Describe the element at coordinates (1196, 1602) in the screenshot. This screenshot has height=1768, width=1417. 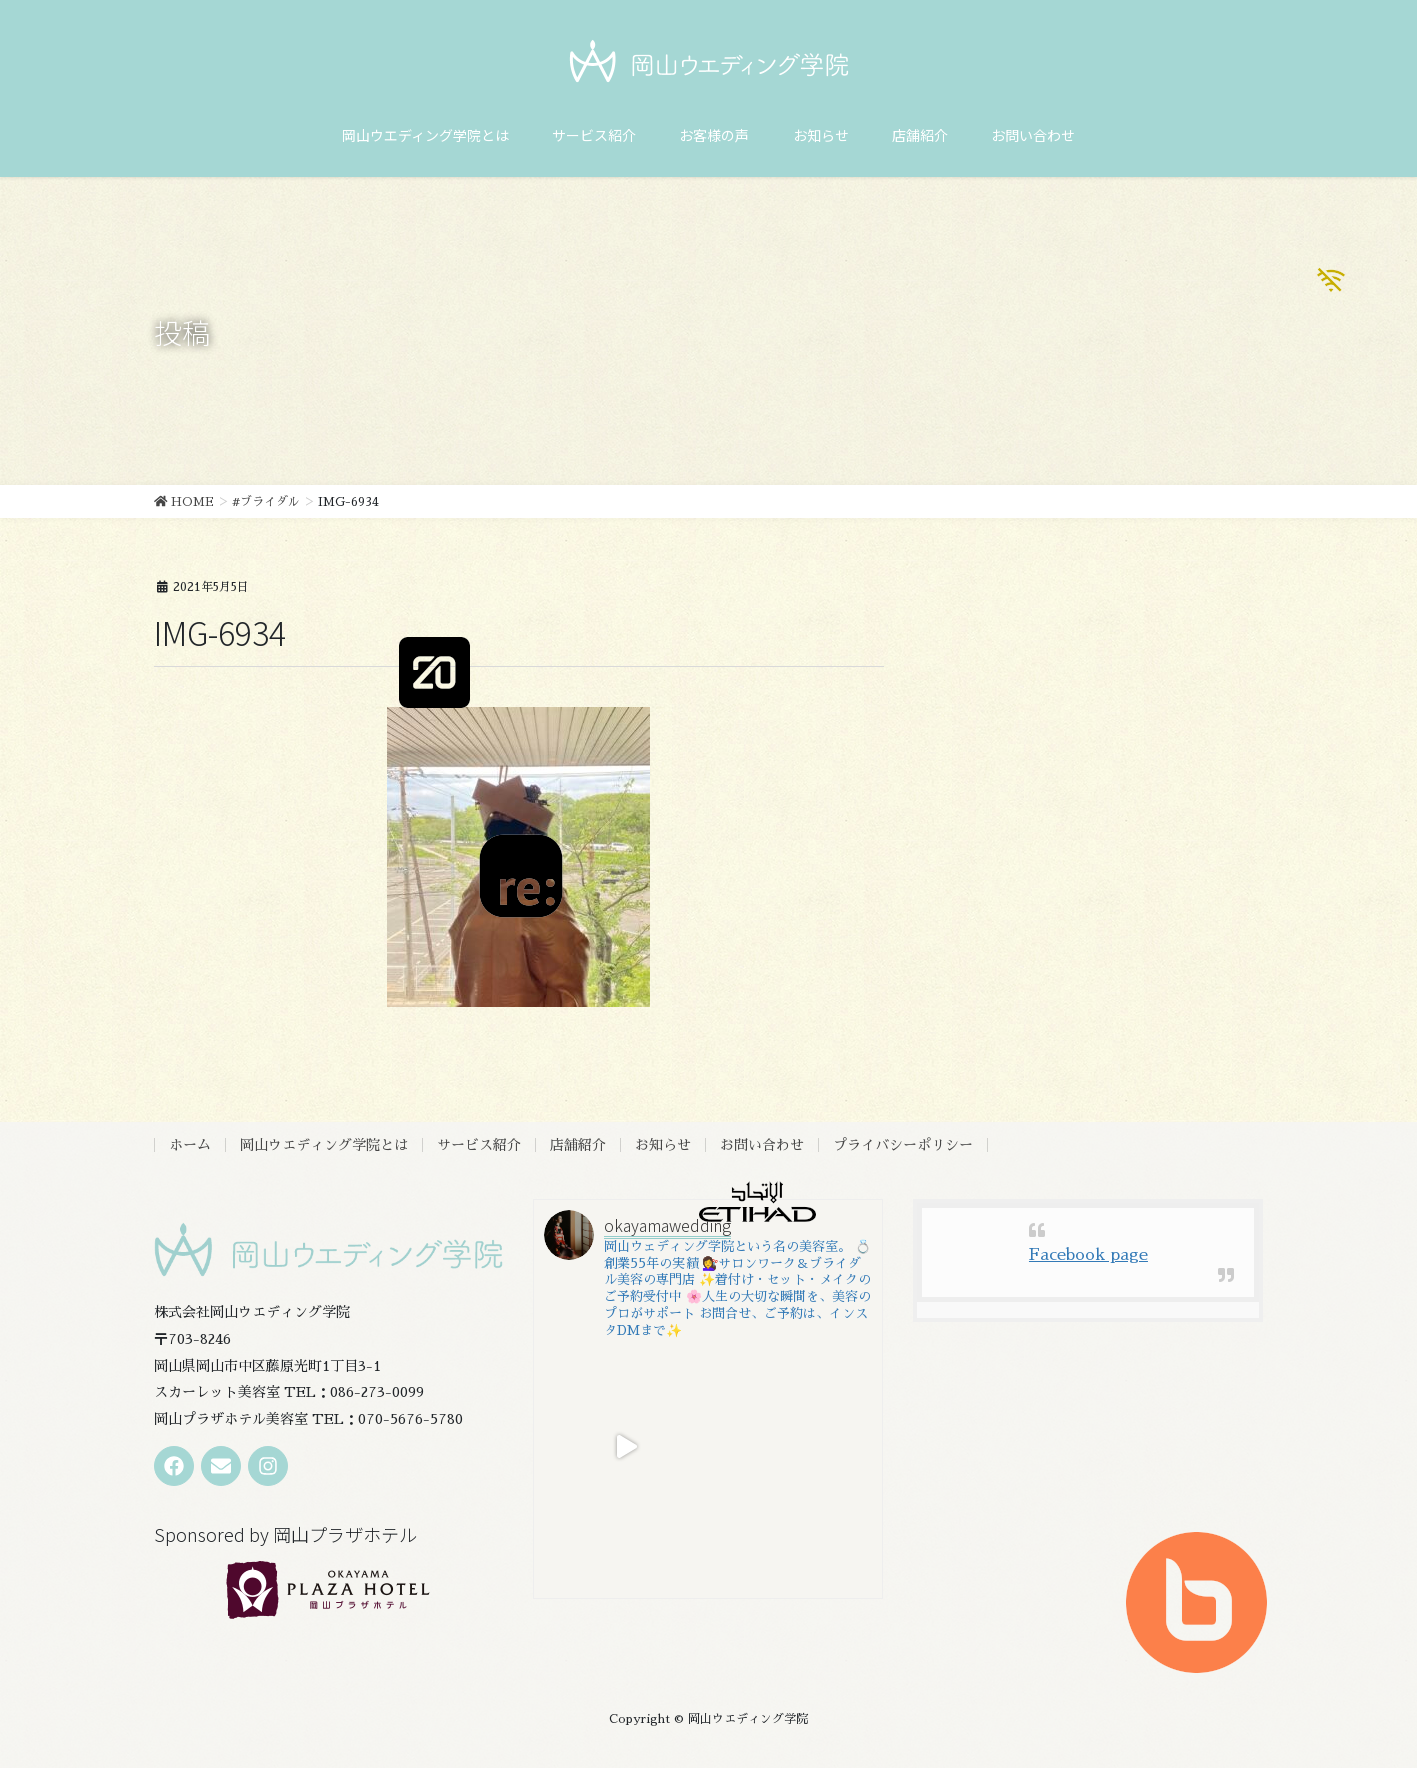
I see `open BigBlueButton video conferencing app` at that location.